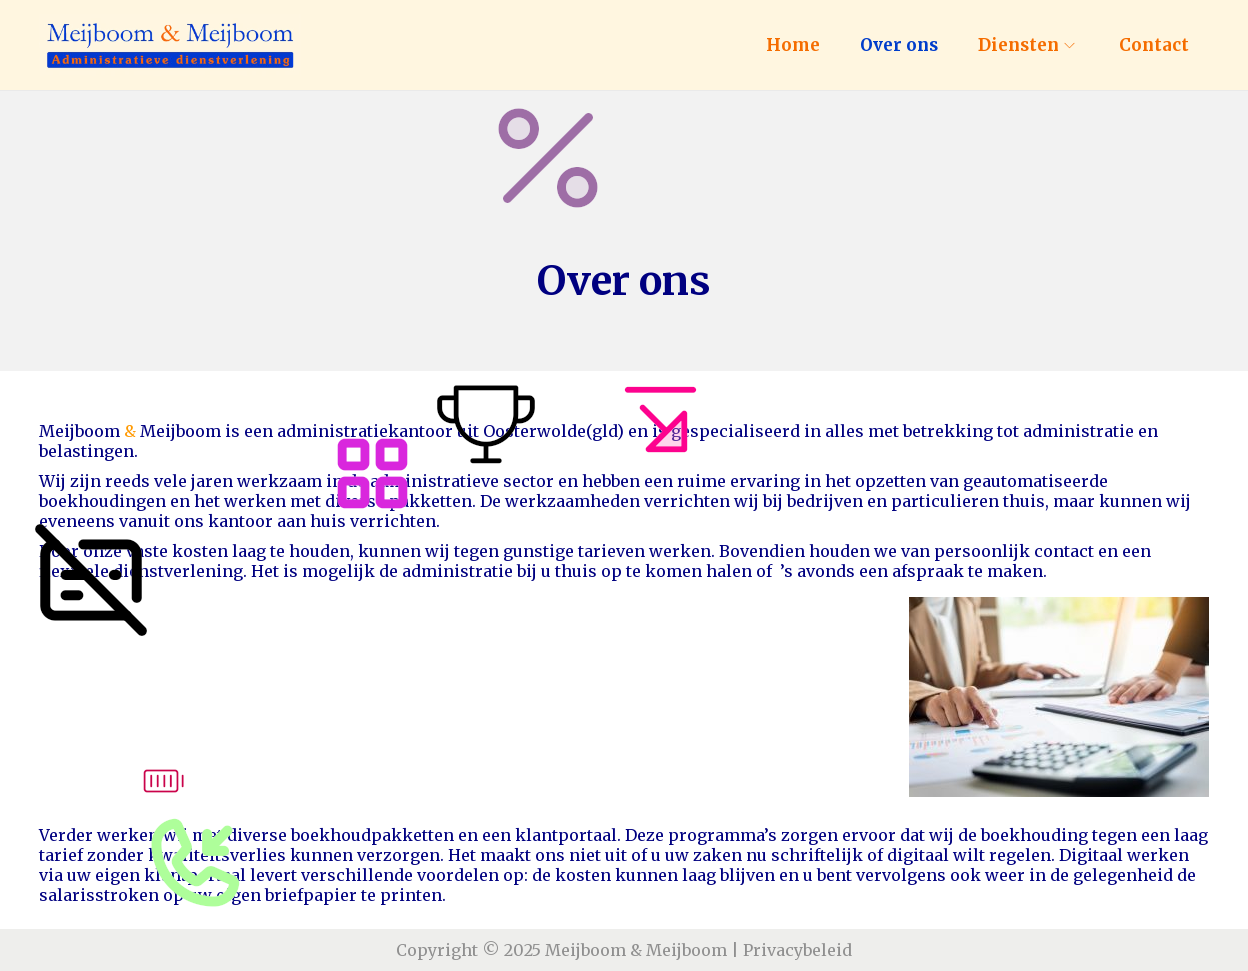 The image size is (1248, 971). I want to click on view achievements or awards, so click(486, 421).